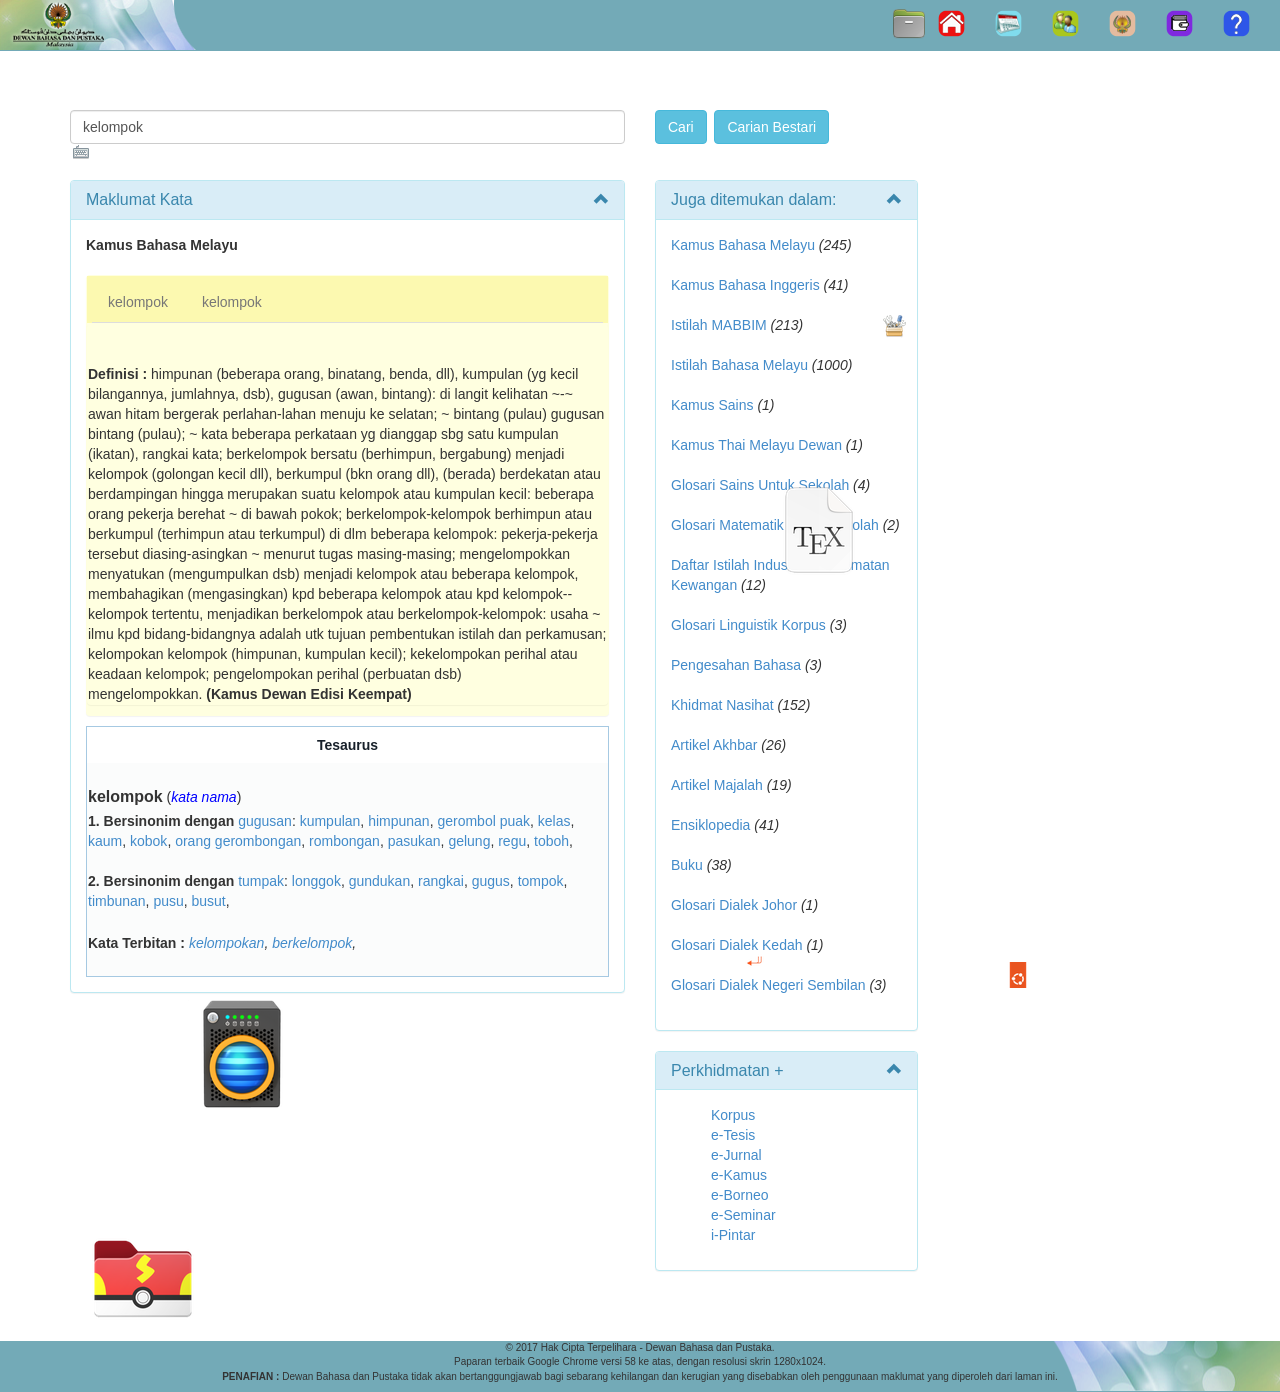 This screenshot has width=1280, height=1392. Describe the element at coordinates (909, 23) in the screenshot. I see `open file manager application` at that location.